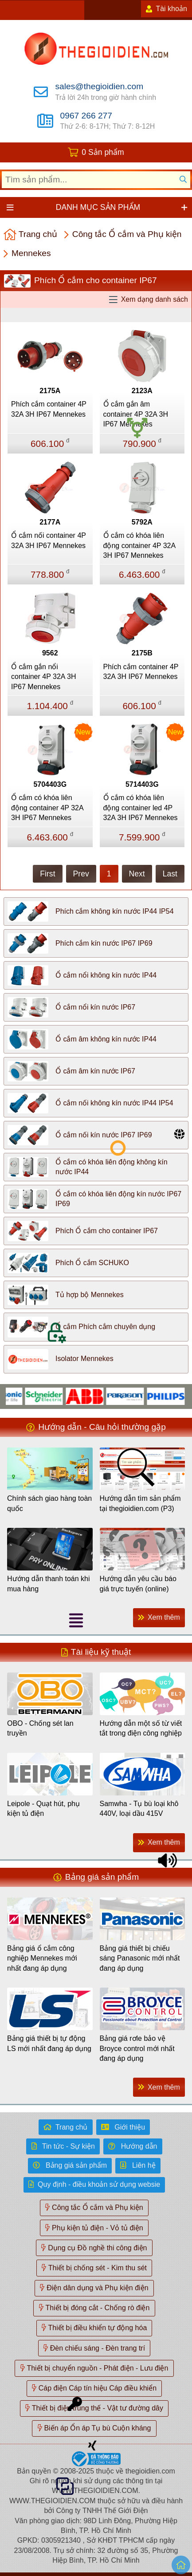  What do you see at coordinates (76, 1620) in the screenshot?
I see `justify text alignment` at bounding box center [76, 1620].